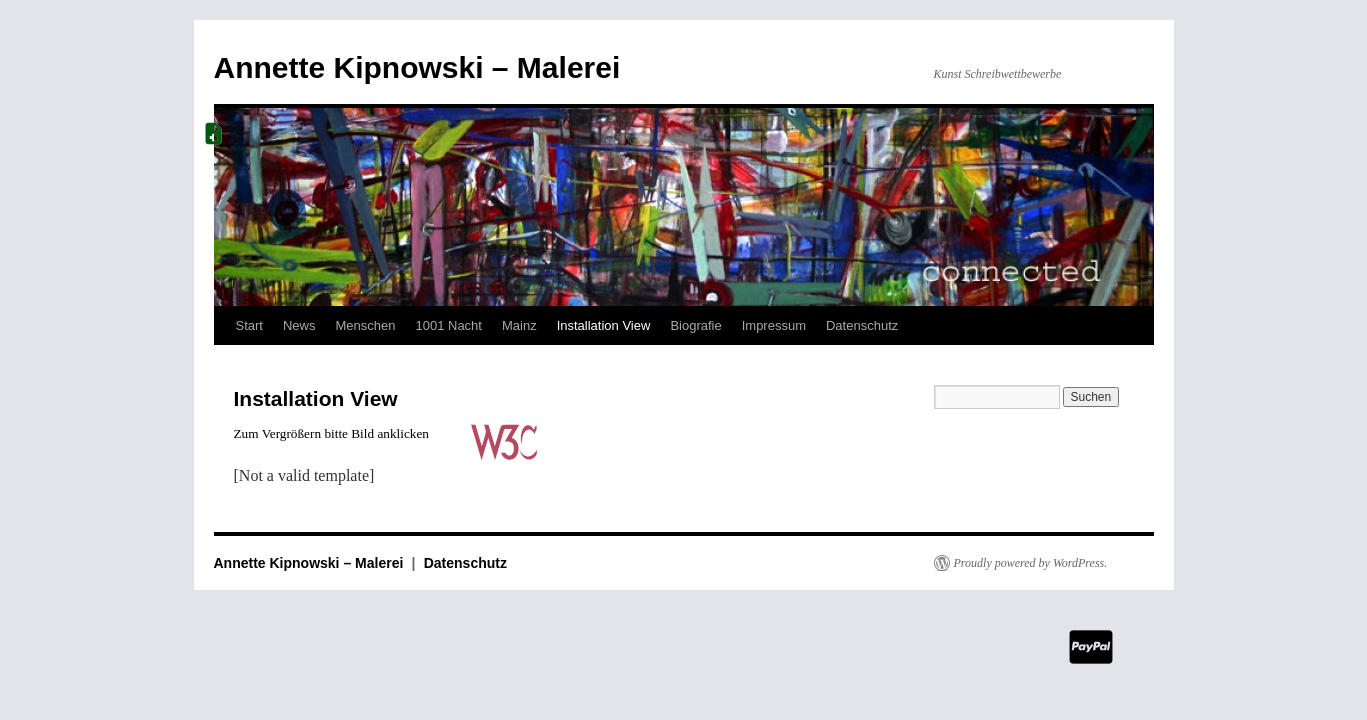  I want to click on access medical records or health documents, so click(213, 133).